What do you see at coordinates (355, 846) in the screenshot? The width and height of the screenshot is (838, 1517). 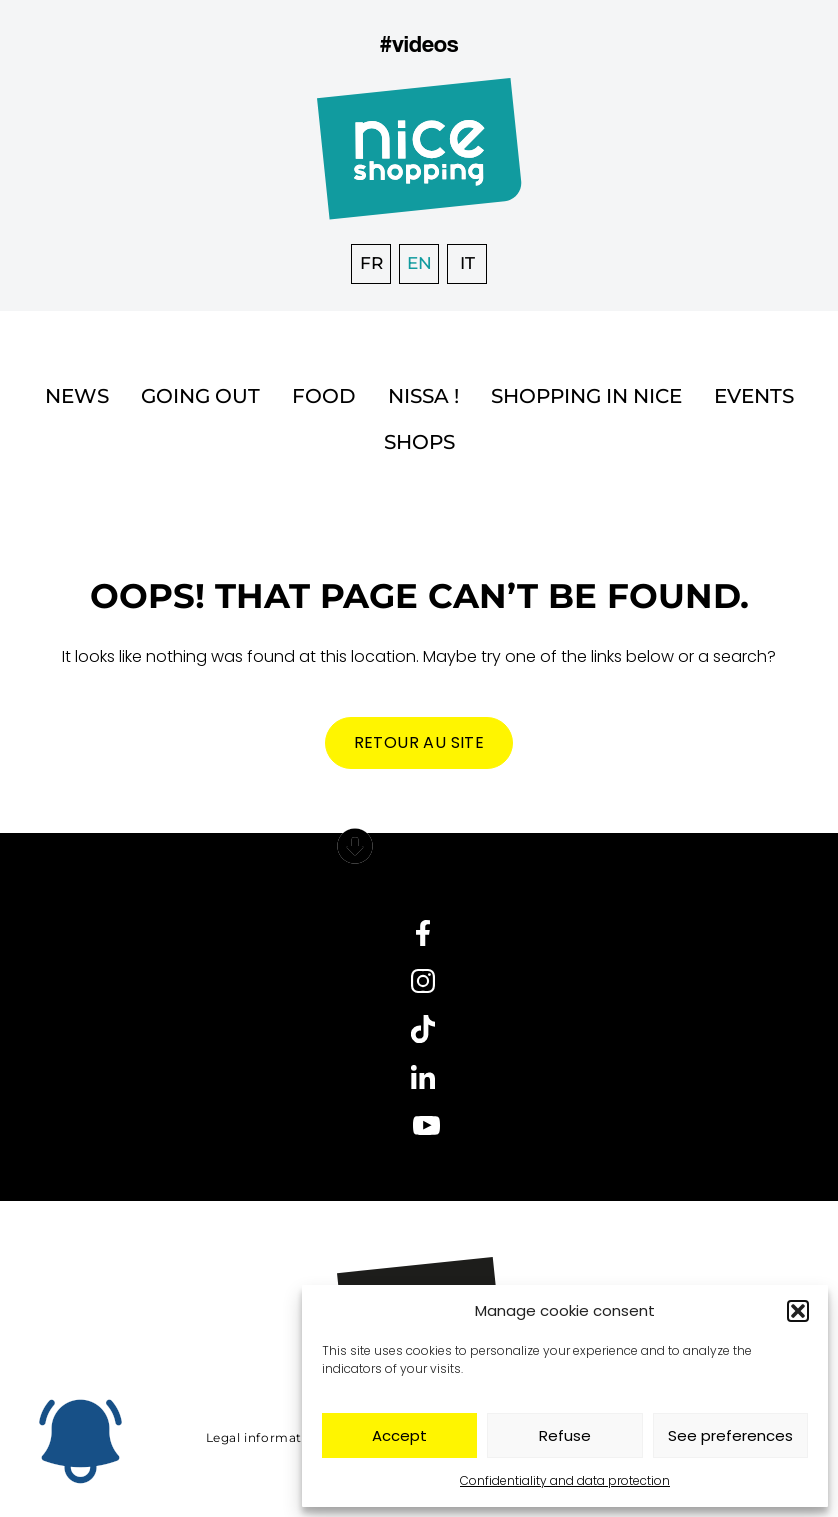 I see `download a file or content` at bounding box center [355, 846].